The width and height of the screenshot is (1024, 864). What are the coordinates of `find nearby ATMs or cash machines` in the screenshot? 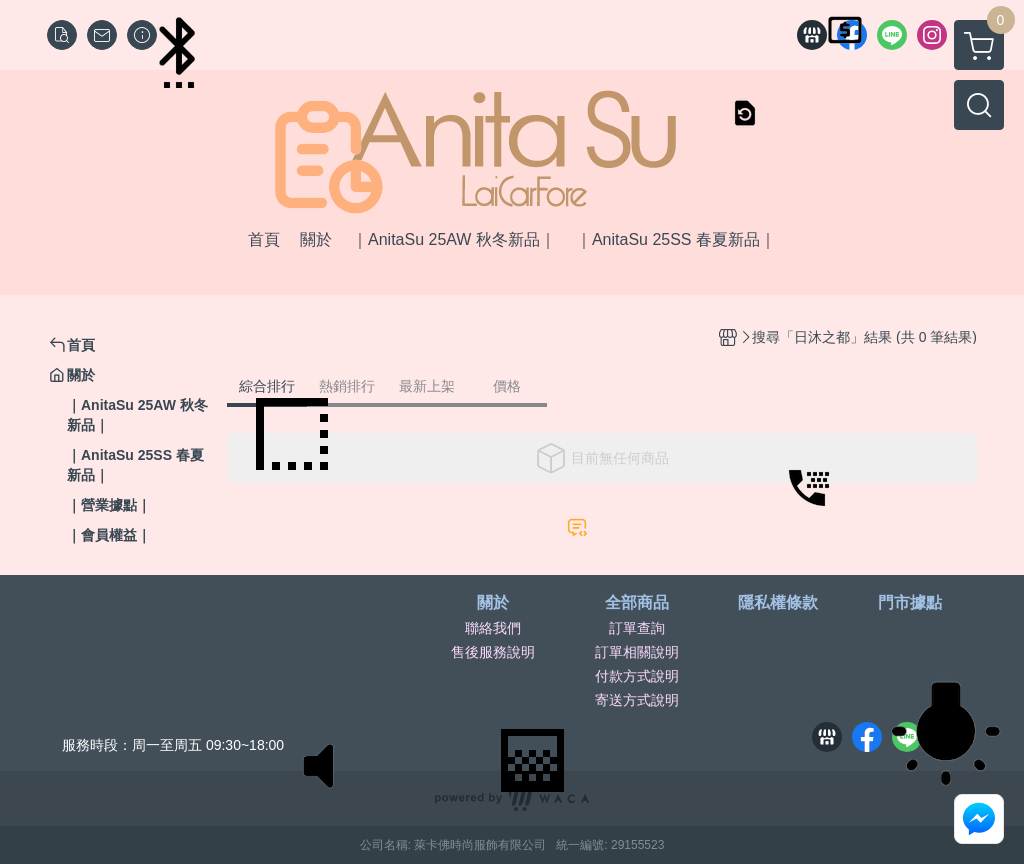 It's located at (845, 30).